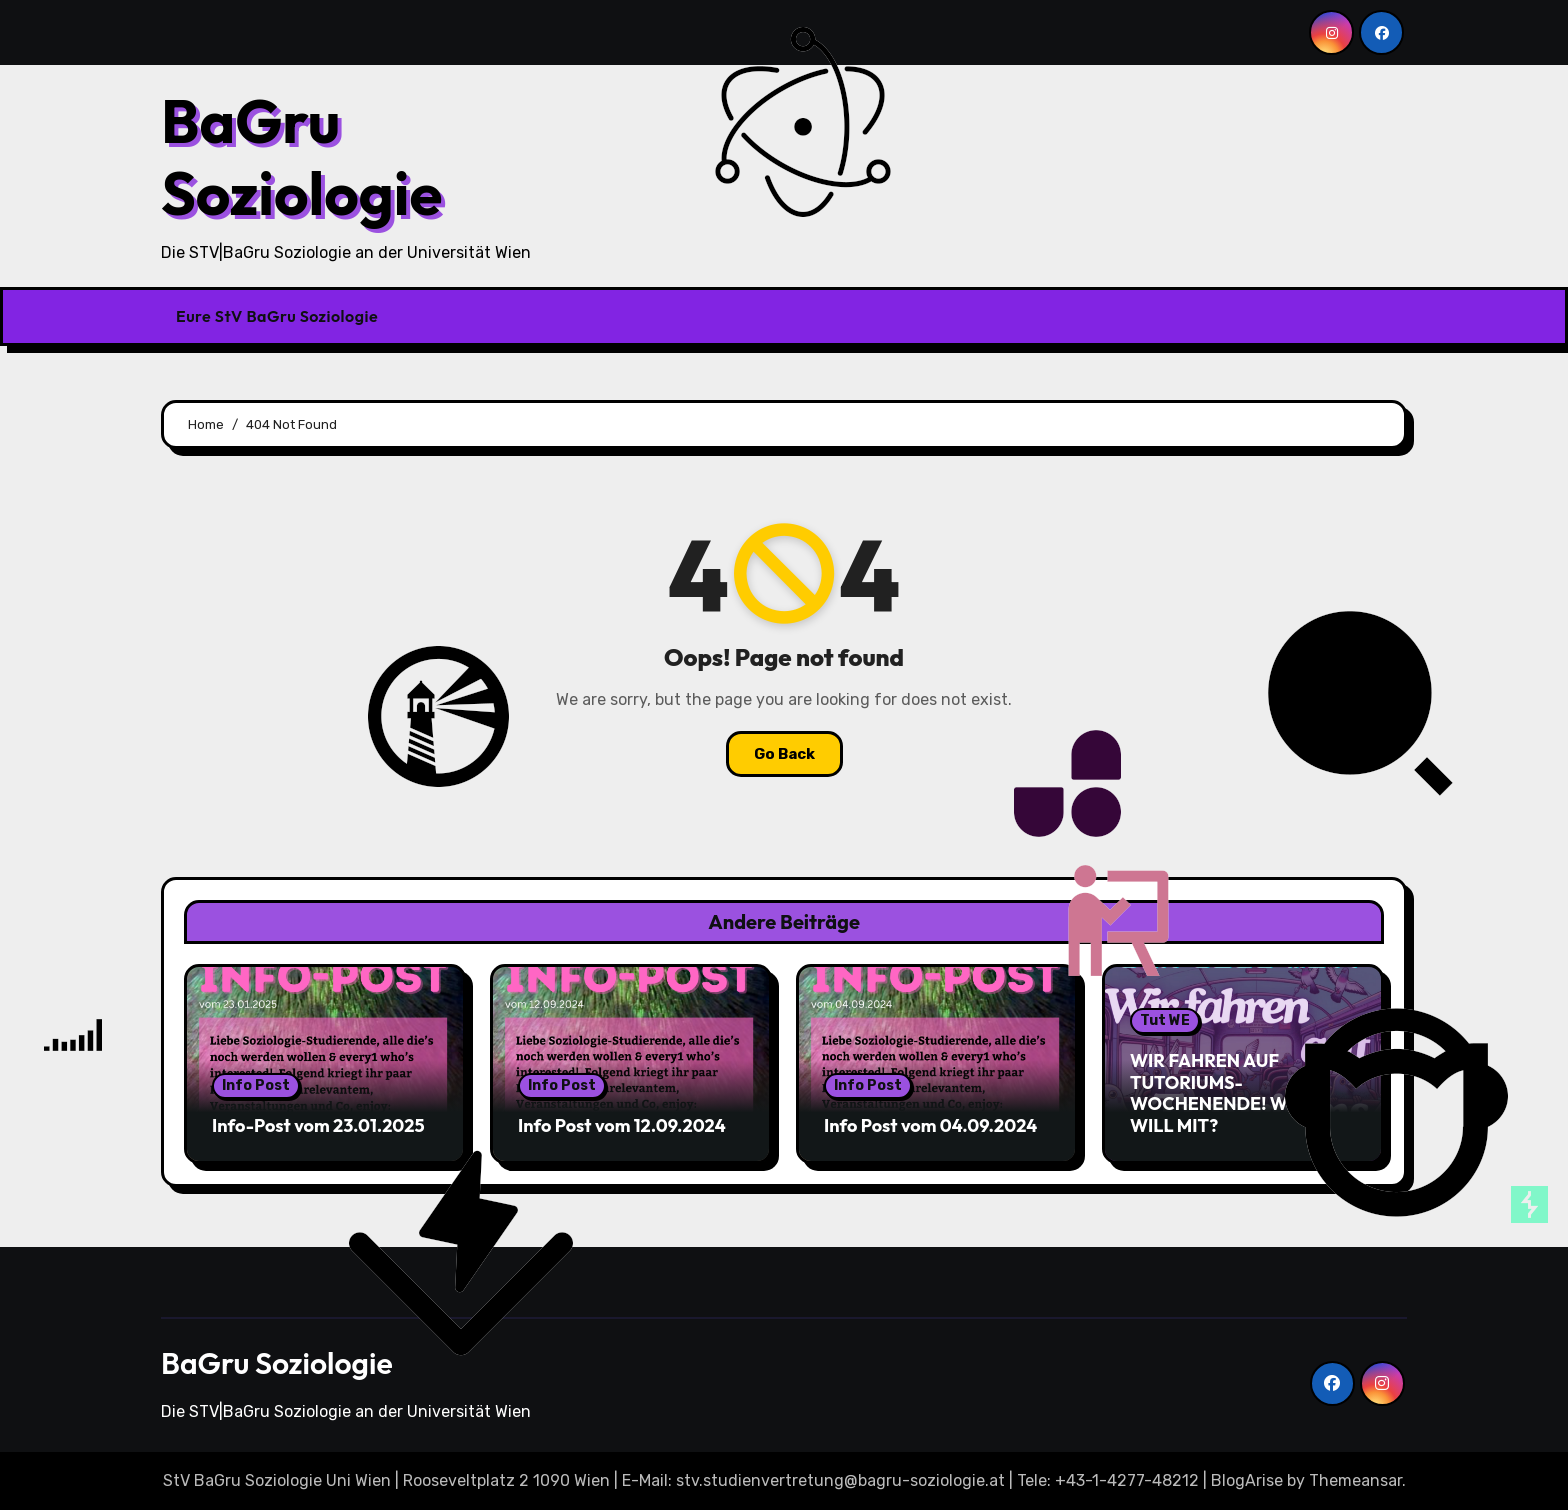 The height and width of the screenshot is (1510, 1568). What do you see at coordinates (1396, 1112) in the screenshot?
I see `open the Napster music streaming app` at bounding box center [1396, 1112].